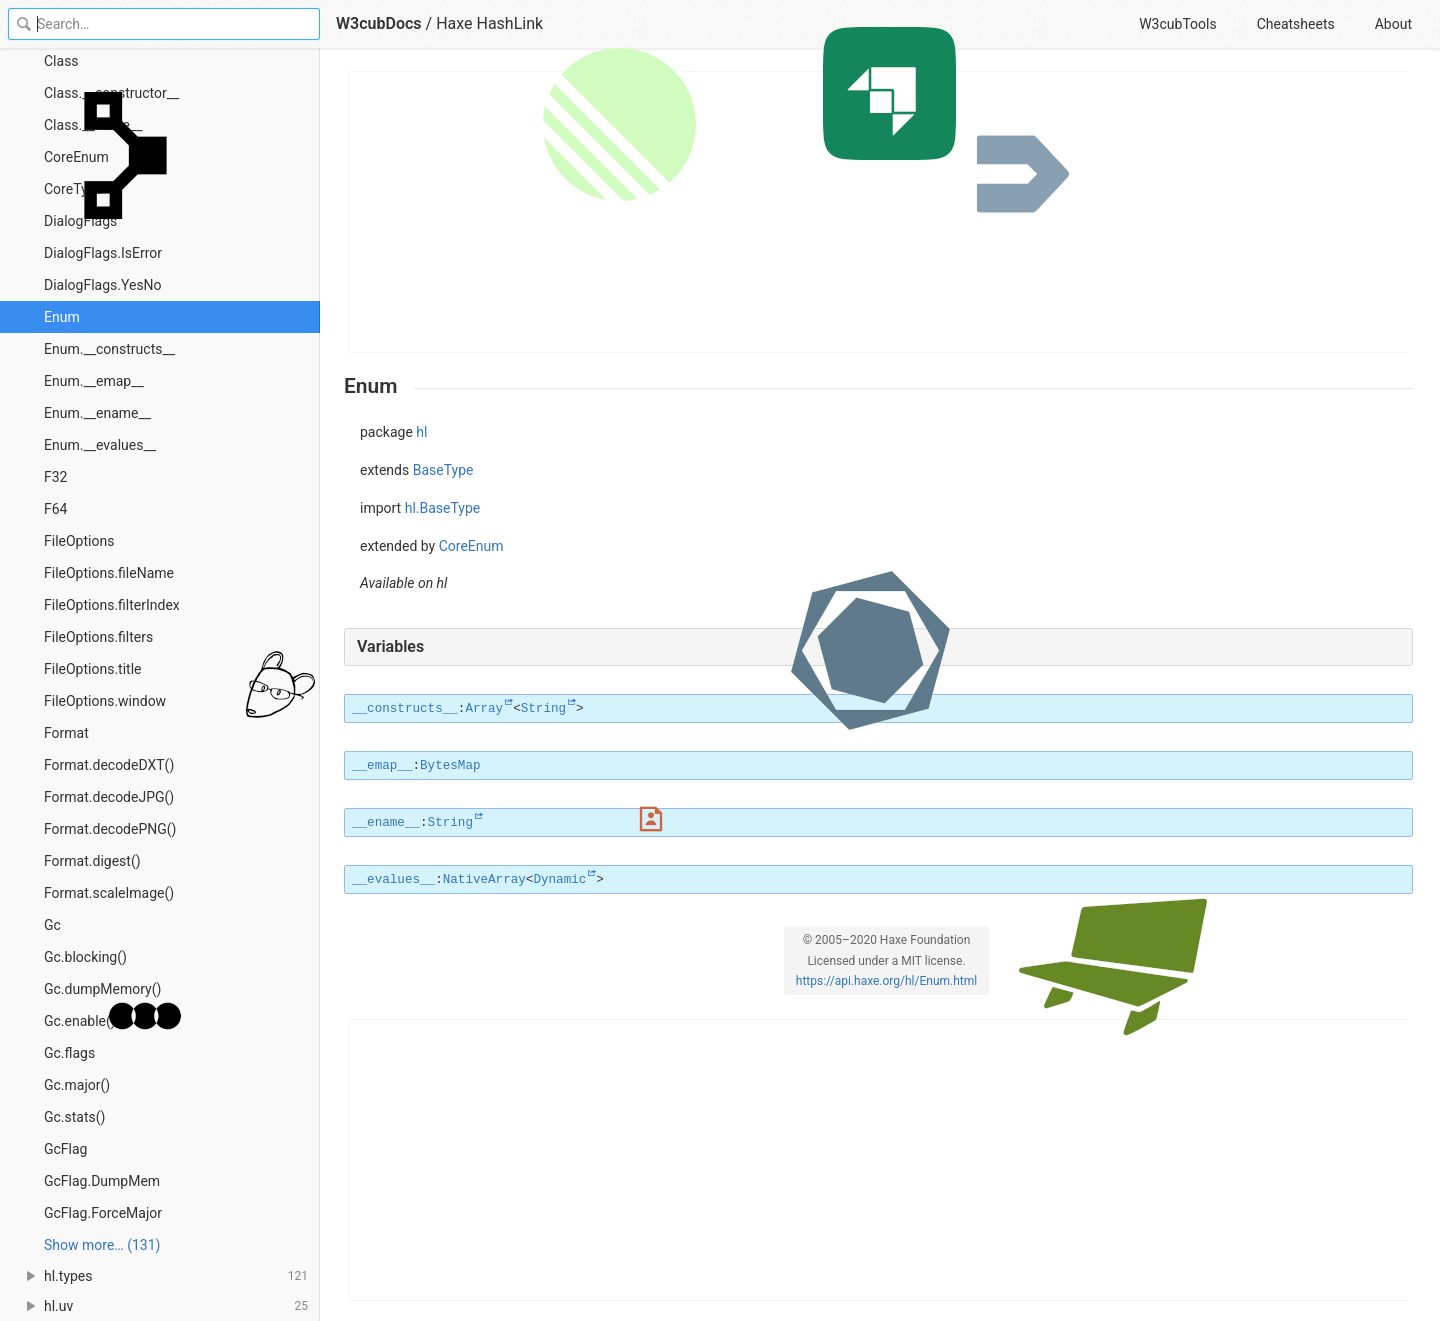  I want to click on open Linear project management app, so click(619, 124).